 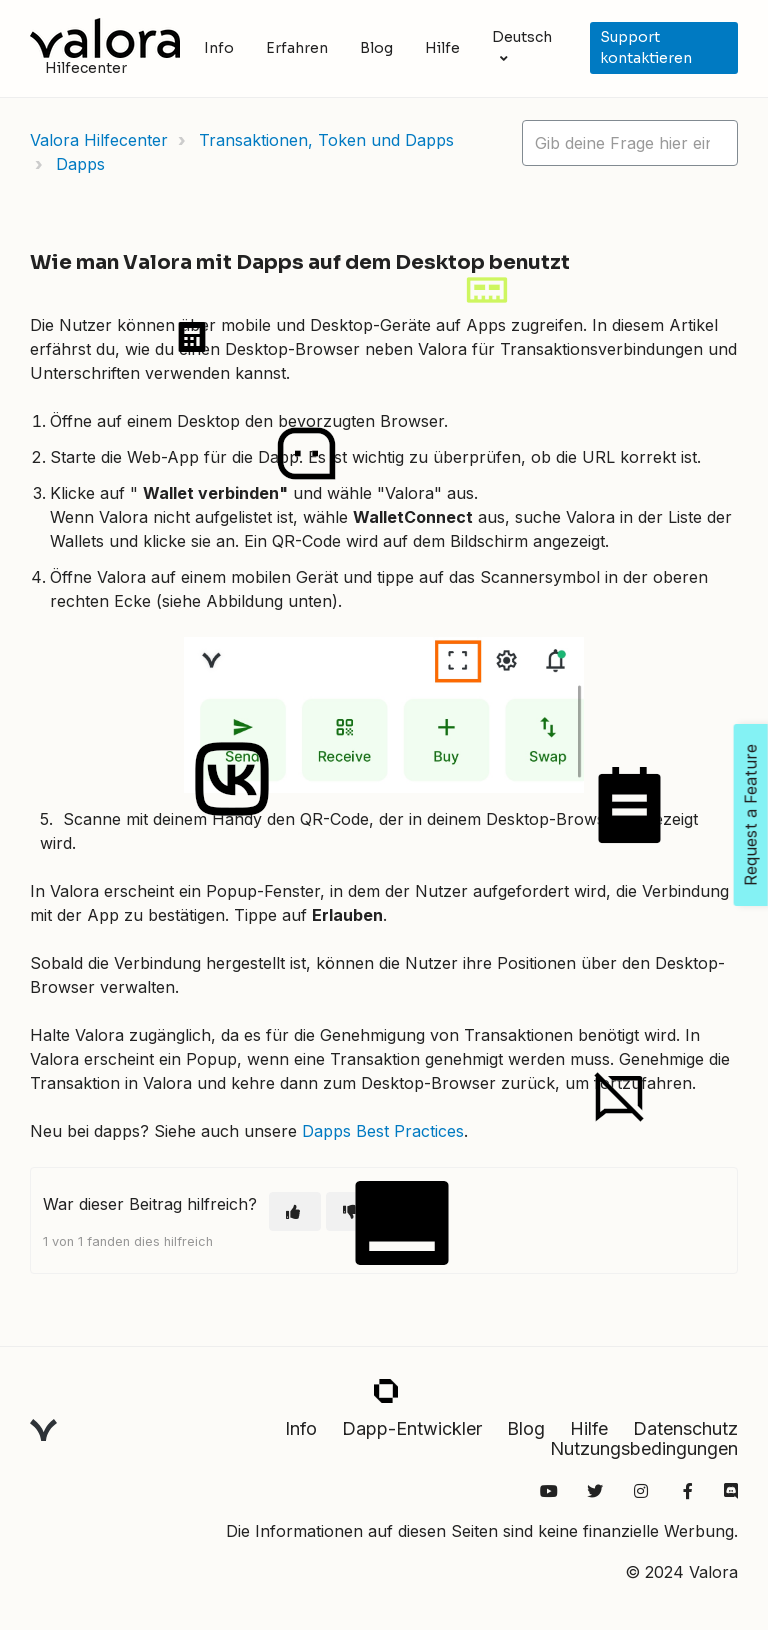 What do you see at coordinates (192, 337) in the screenshot?
I see `open the calculator app` at bounding box center [192, 337].